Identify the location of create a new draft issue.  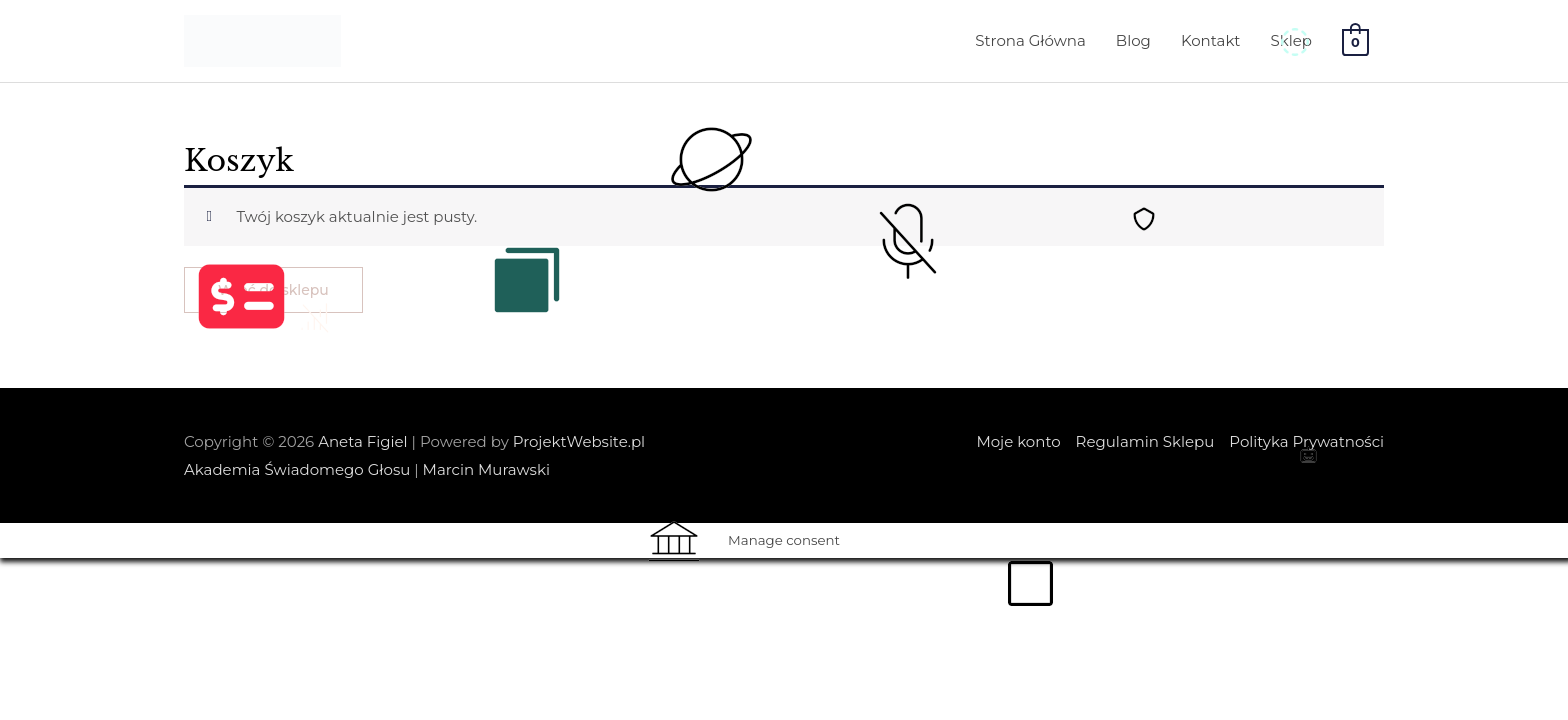
(1295, 42).